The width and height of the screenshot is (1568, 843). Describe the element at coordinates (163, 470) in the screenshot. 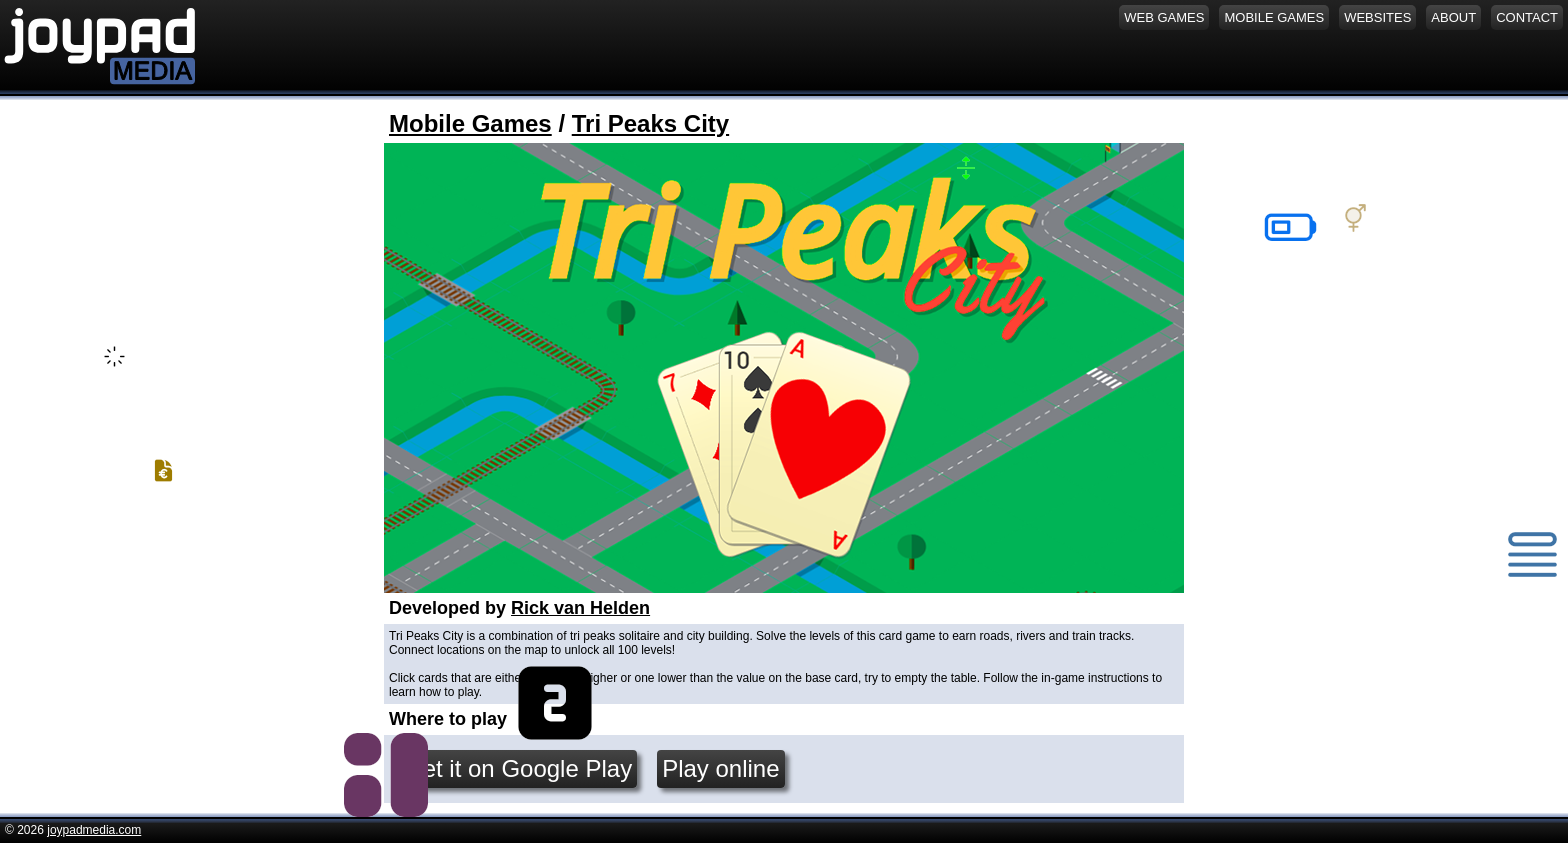

I see `view euro currency document` at that location.